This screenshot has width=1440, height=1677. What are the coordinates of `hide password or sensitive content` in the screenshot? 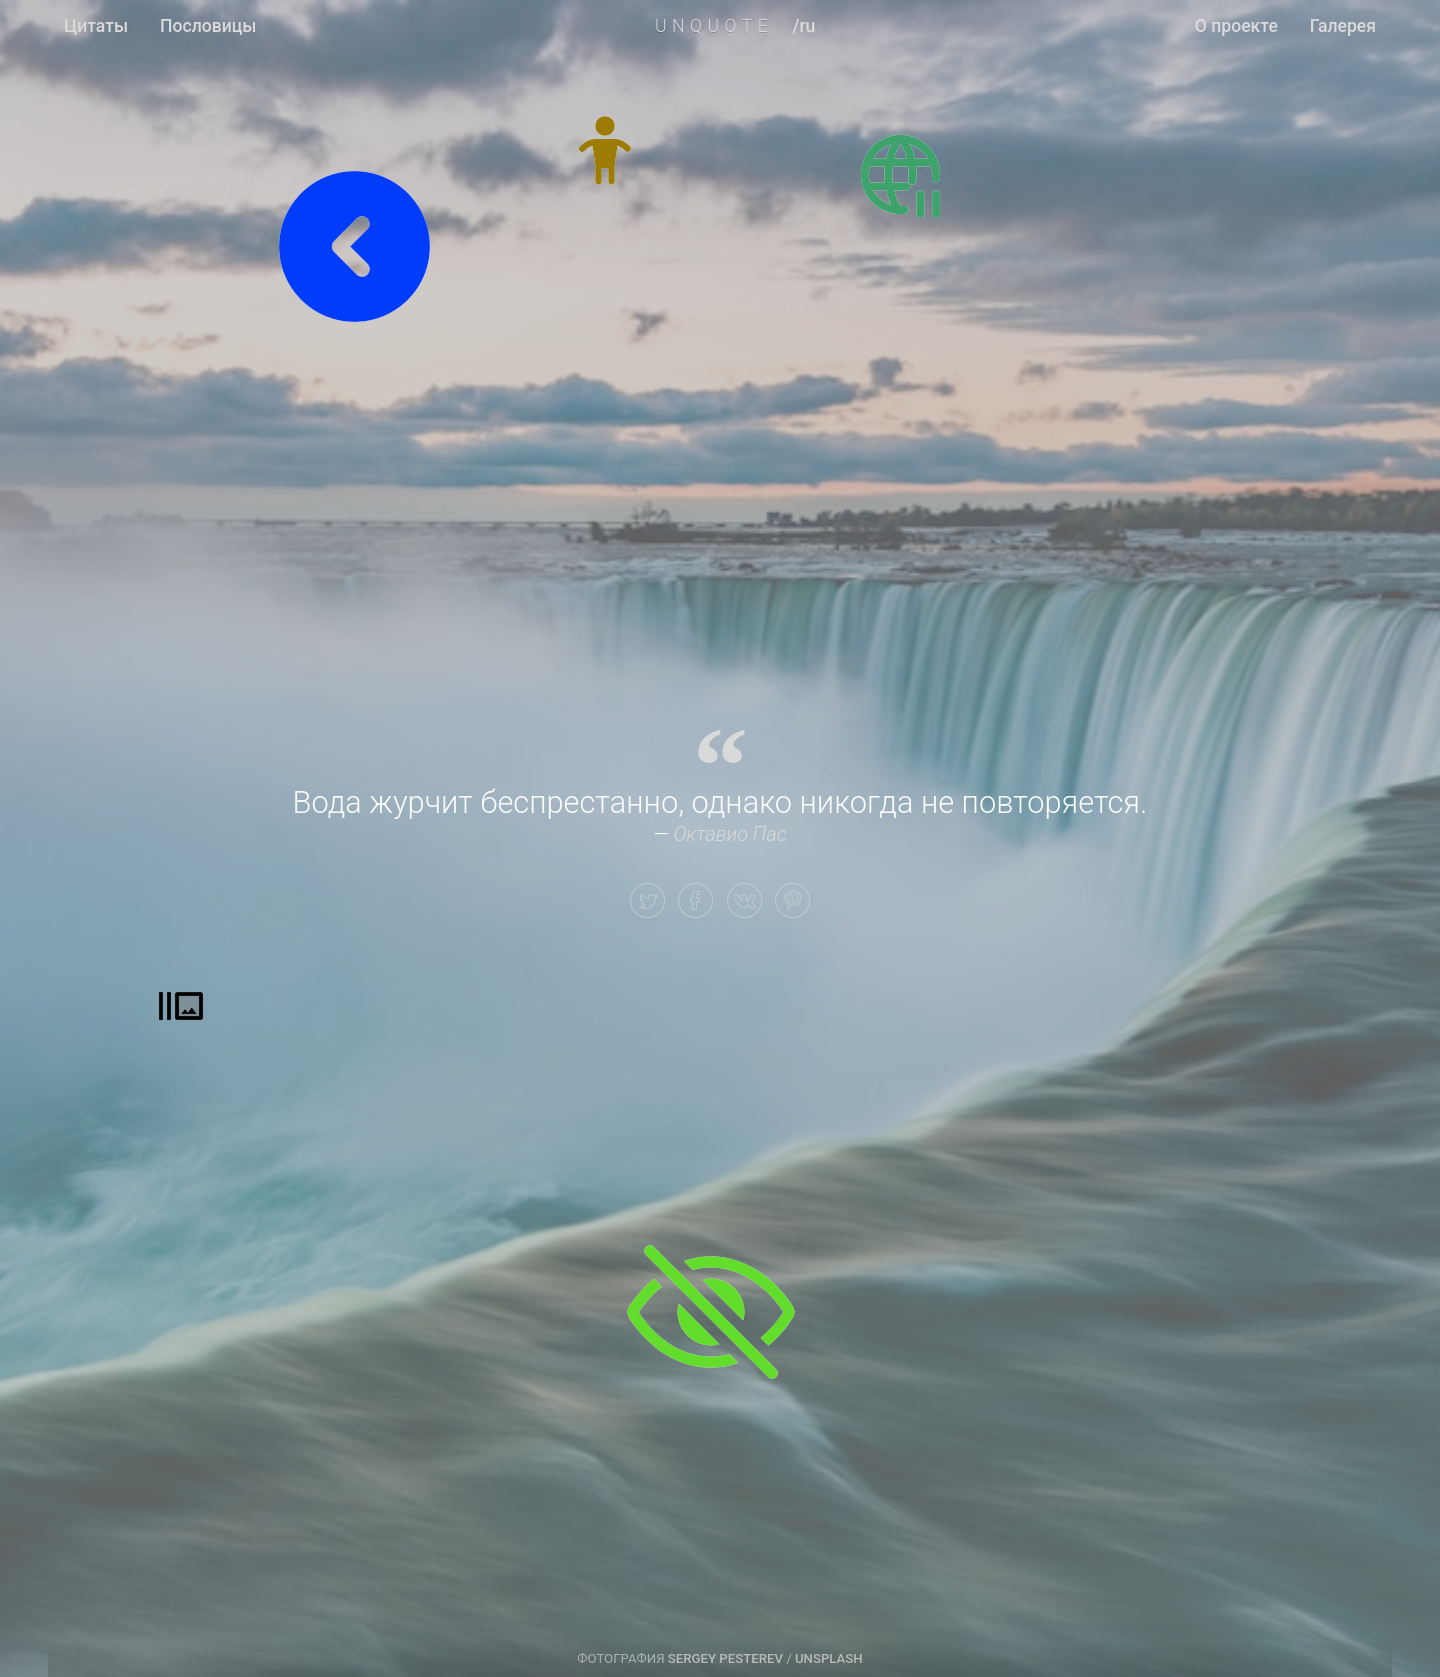 It's located at (711, 1312).